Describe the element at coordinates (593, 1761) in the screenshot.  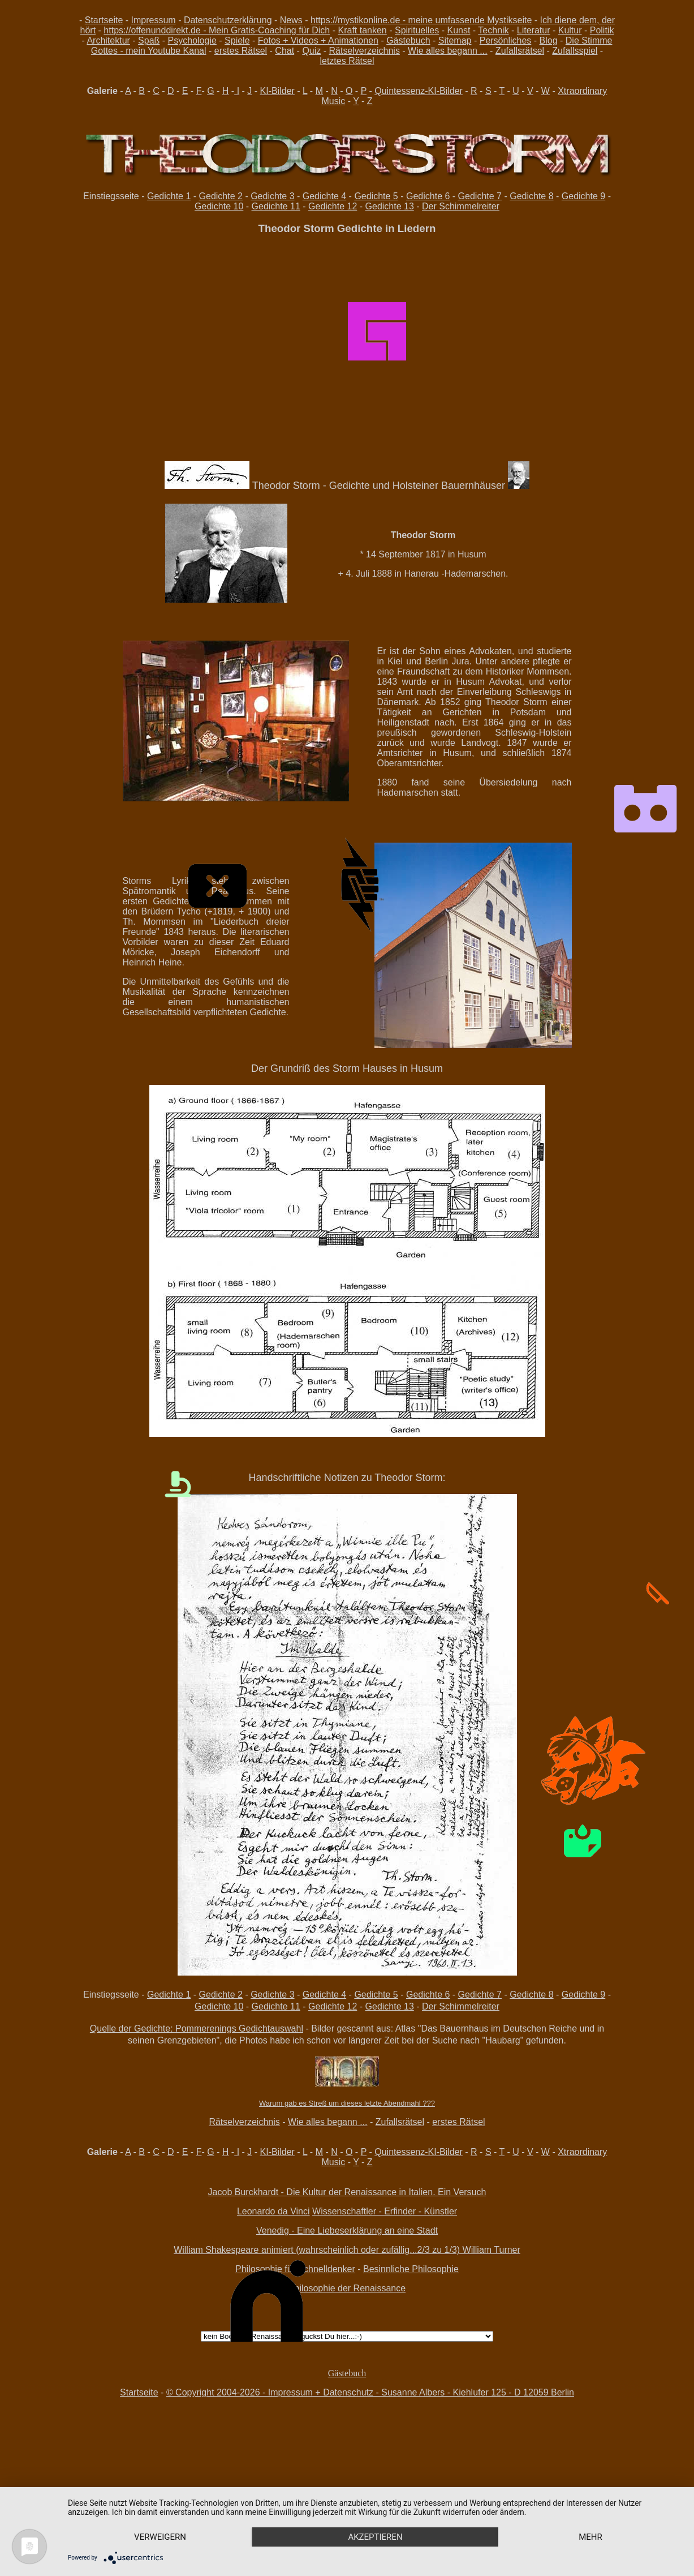
I see `visit furaffinity website` at that location.